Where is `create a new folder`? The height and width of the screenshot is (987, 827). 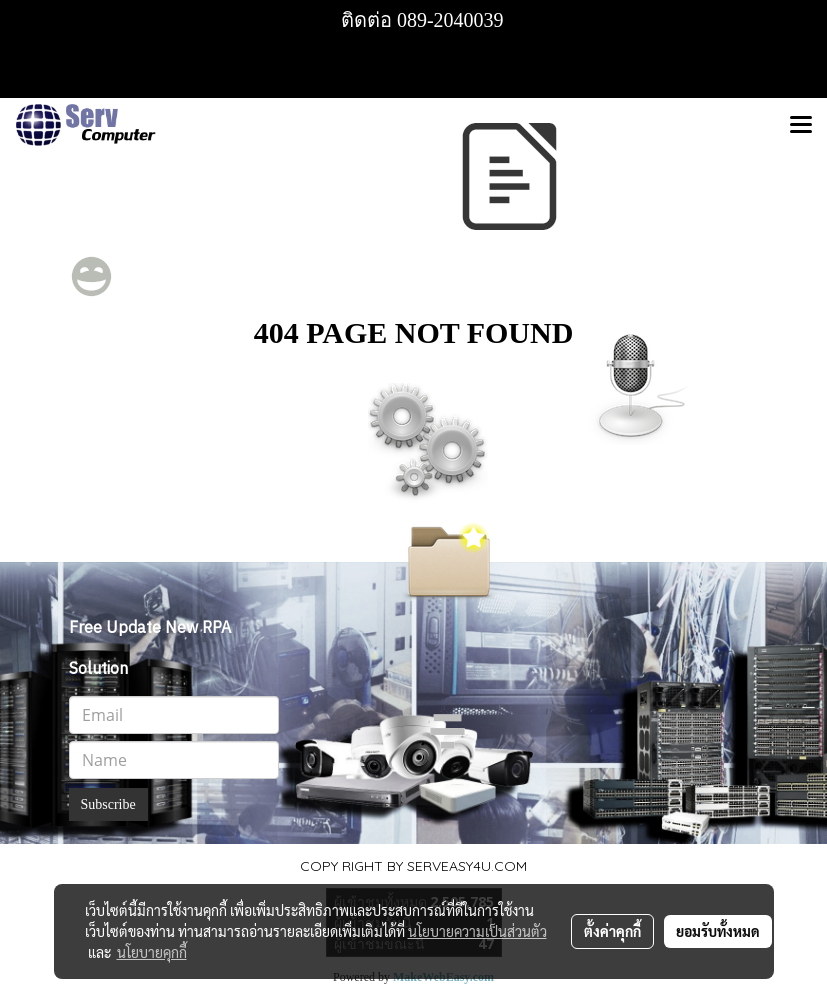 create a new folder is located at coordinates (449, 566).